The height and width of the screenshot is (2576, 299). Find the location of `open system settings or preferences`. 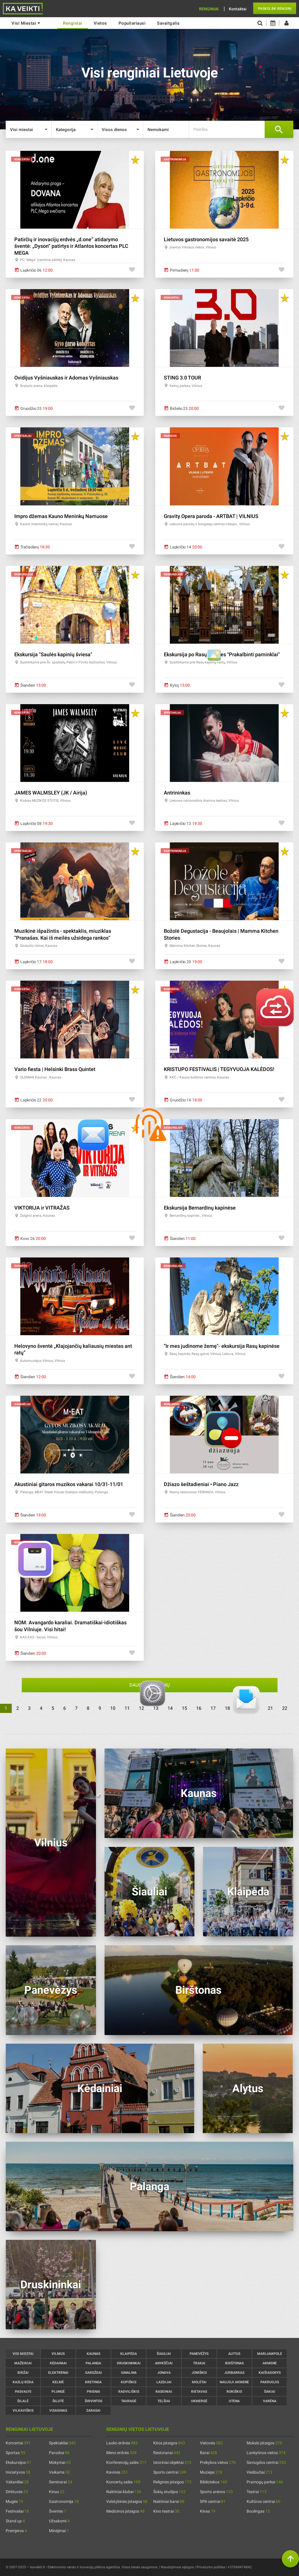

open system settings or preferences is located at coordinates (152, 1693).